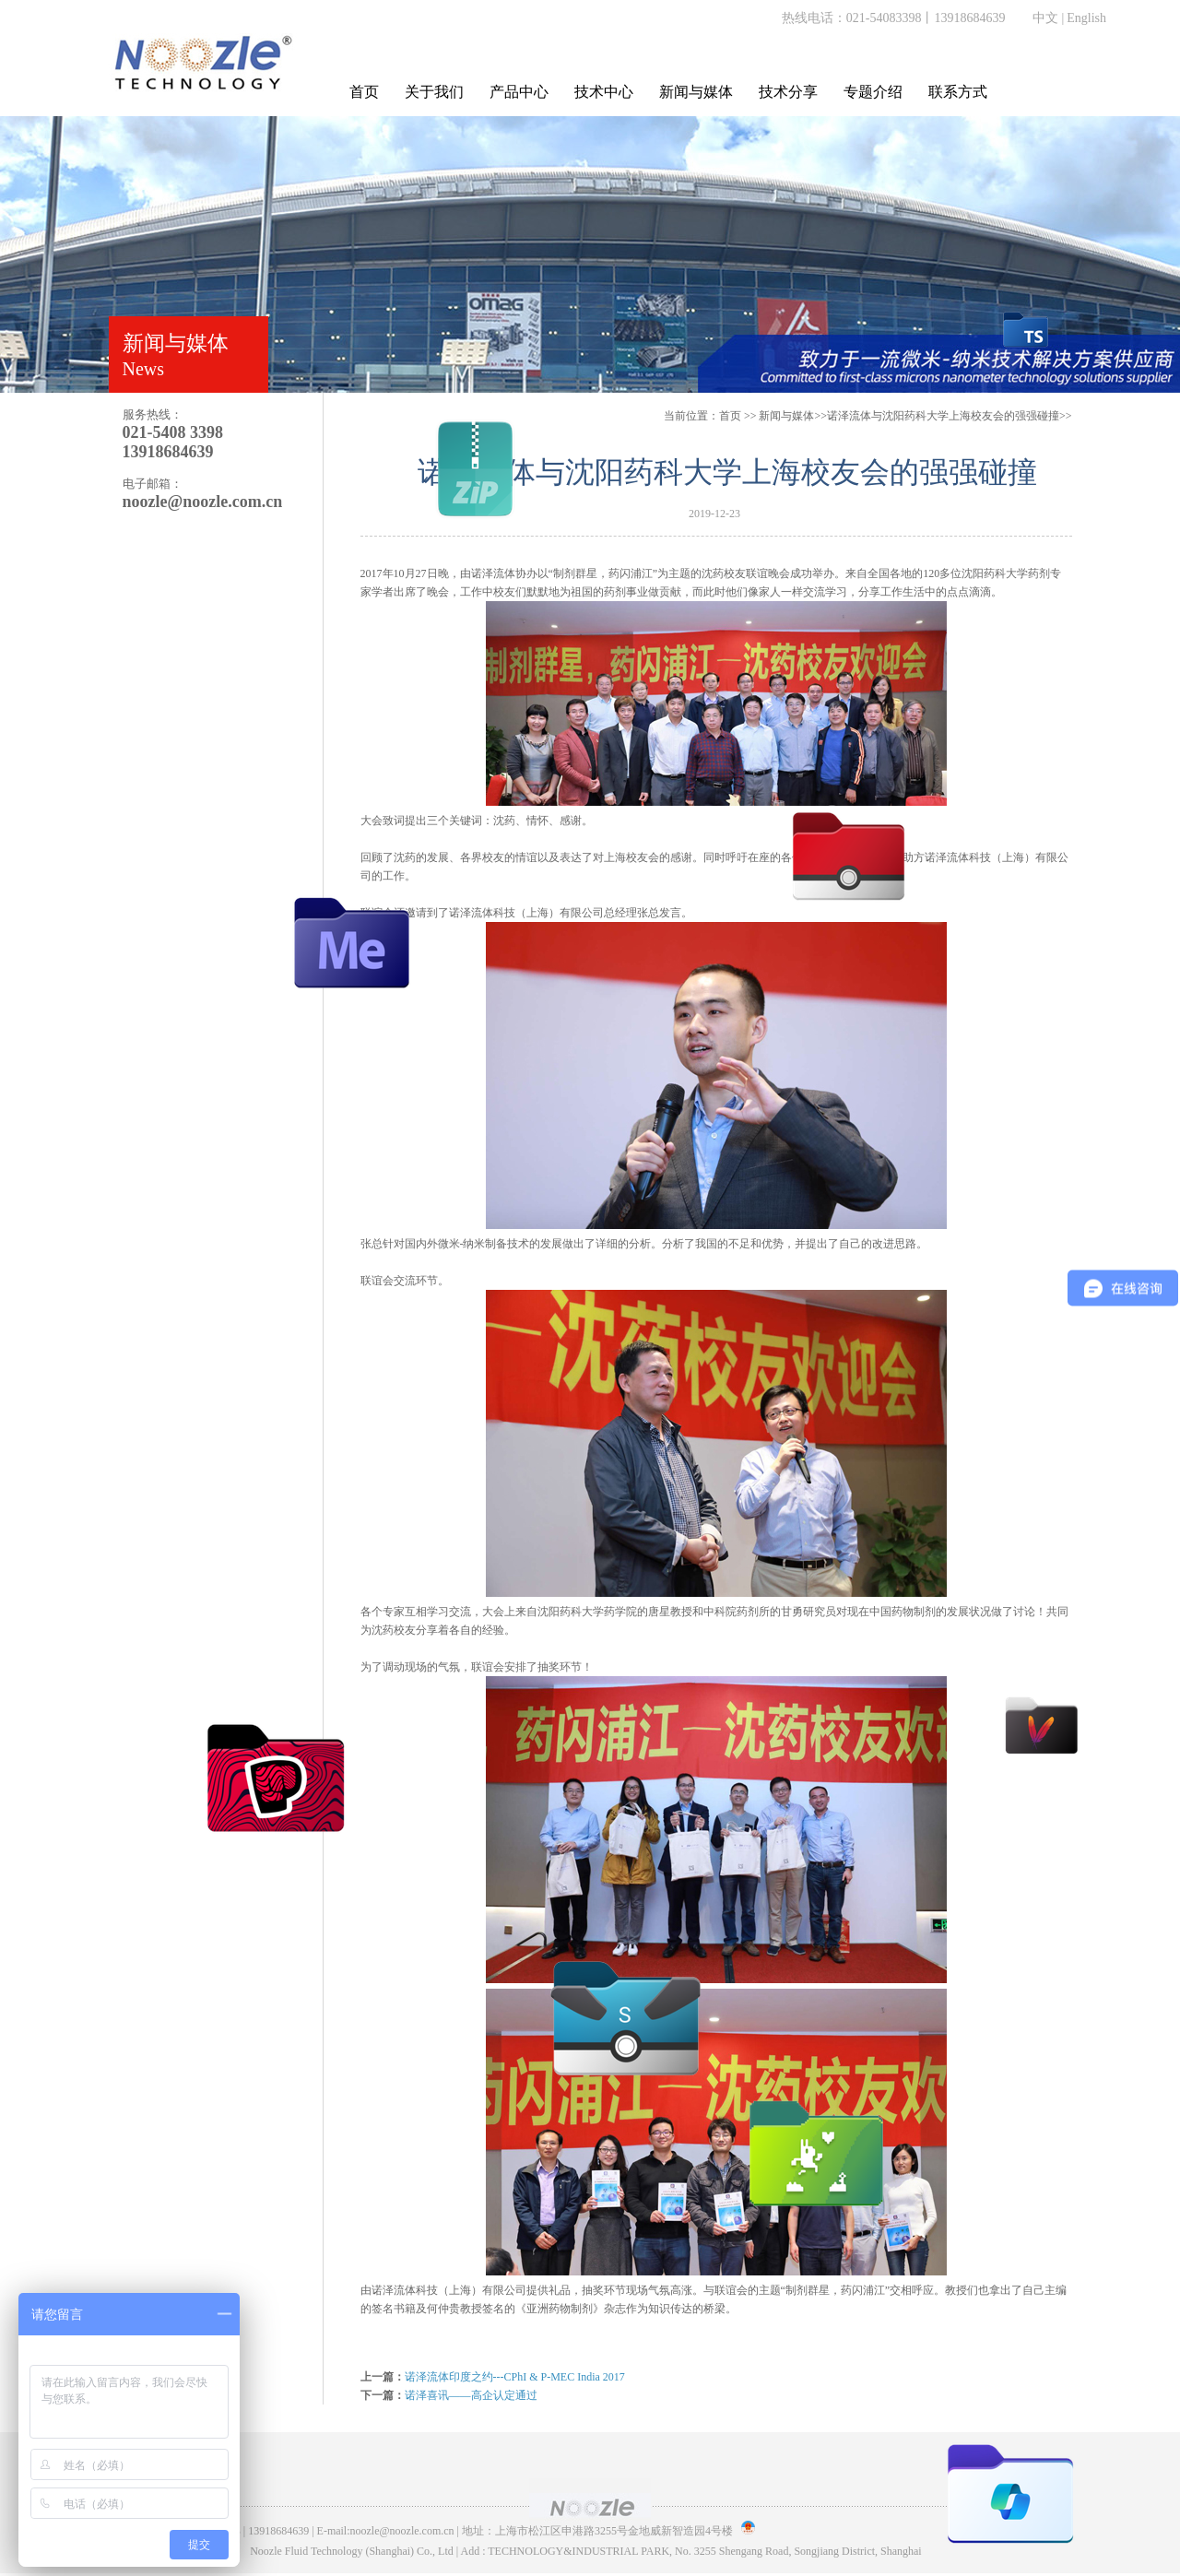  What do you see at coordinates (1041, 1727) in the screenshot?
I see `open maven project folder` at bounding box center [1041, 1727].